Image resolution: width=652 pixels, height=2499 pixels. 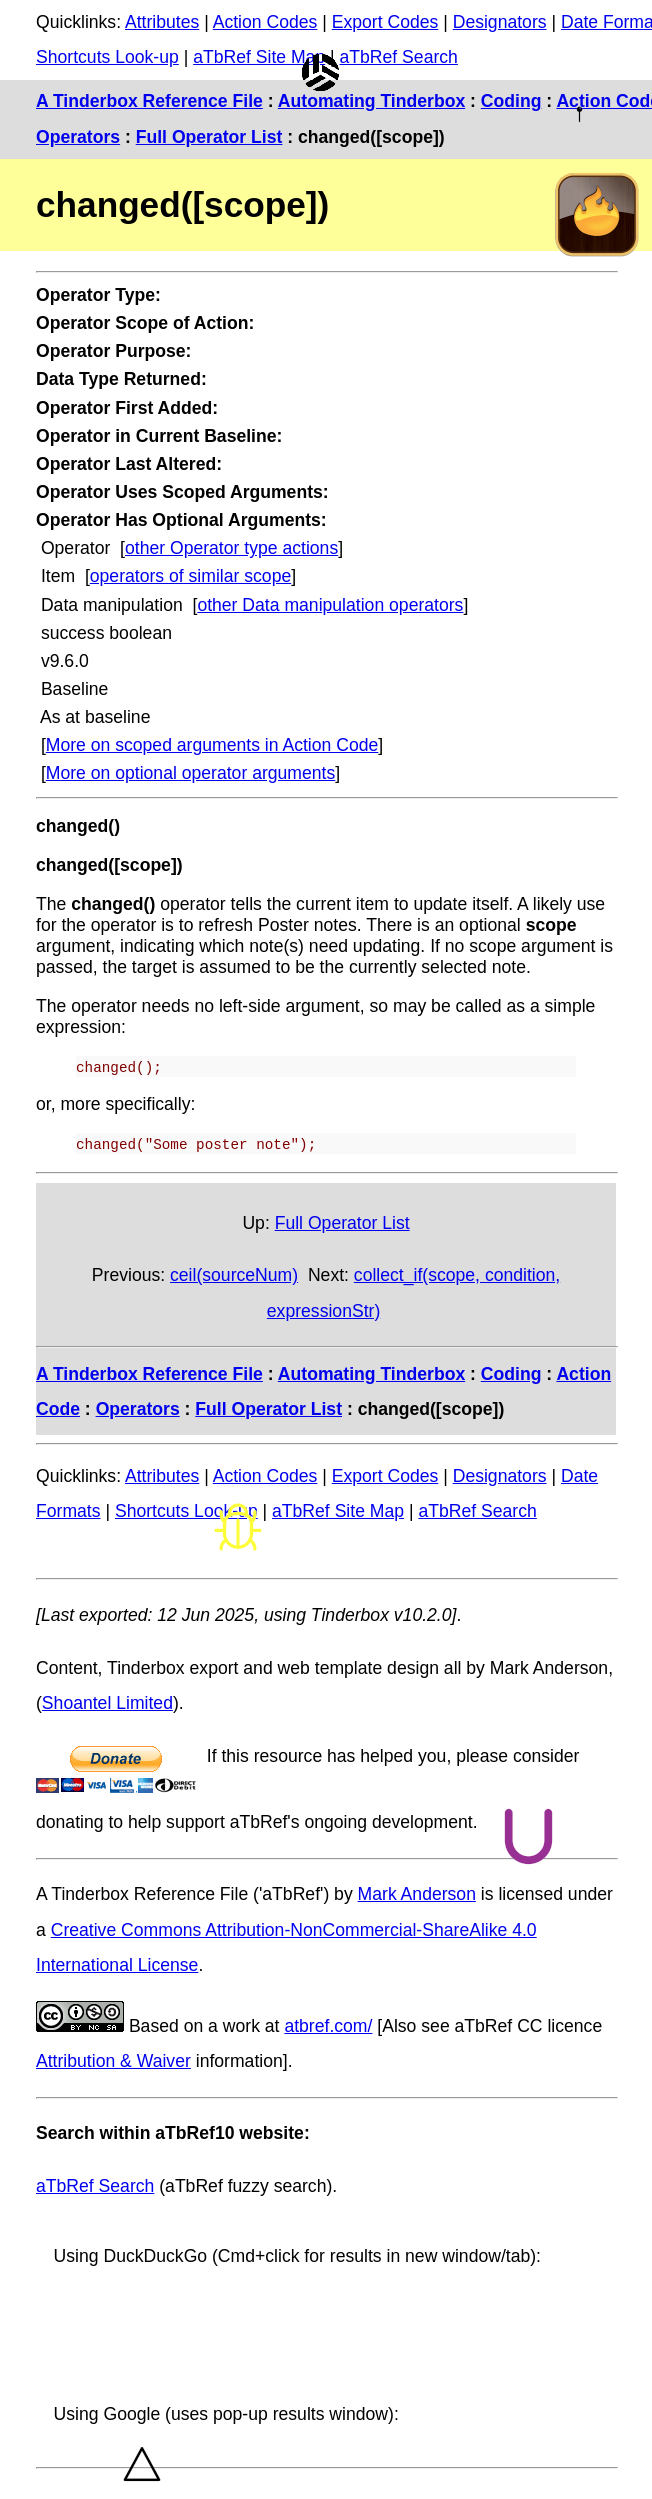 I want to click on mark a location on the map, so click(x=579, y=114).